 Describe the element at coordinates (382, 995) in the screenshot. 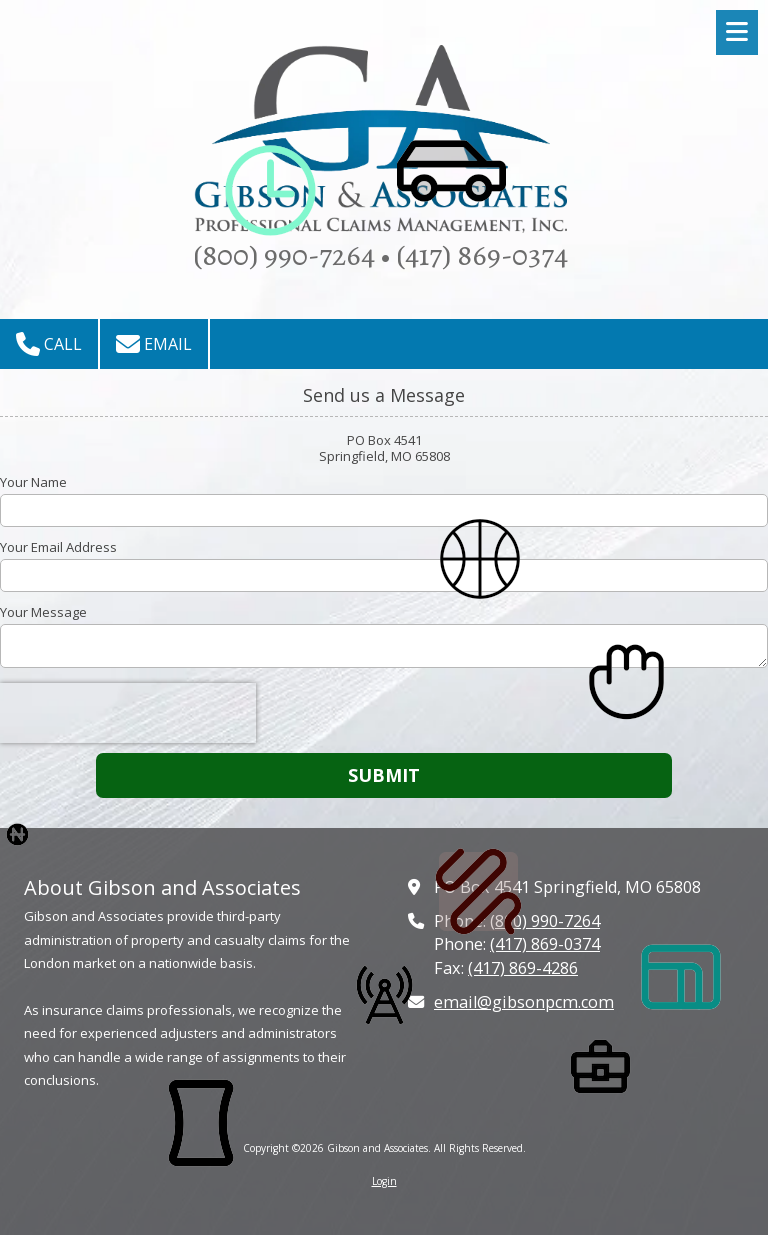

I see `indicates active broadcast or streaming status` at that location.